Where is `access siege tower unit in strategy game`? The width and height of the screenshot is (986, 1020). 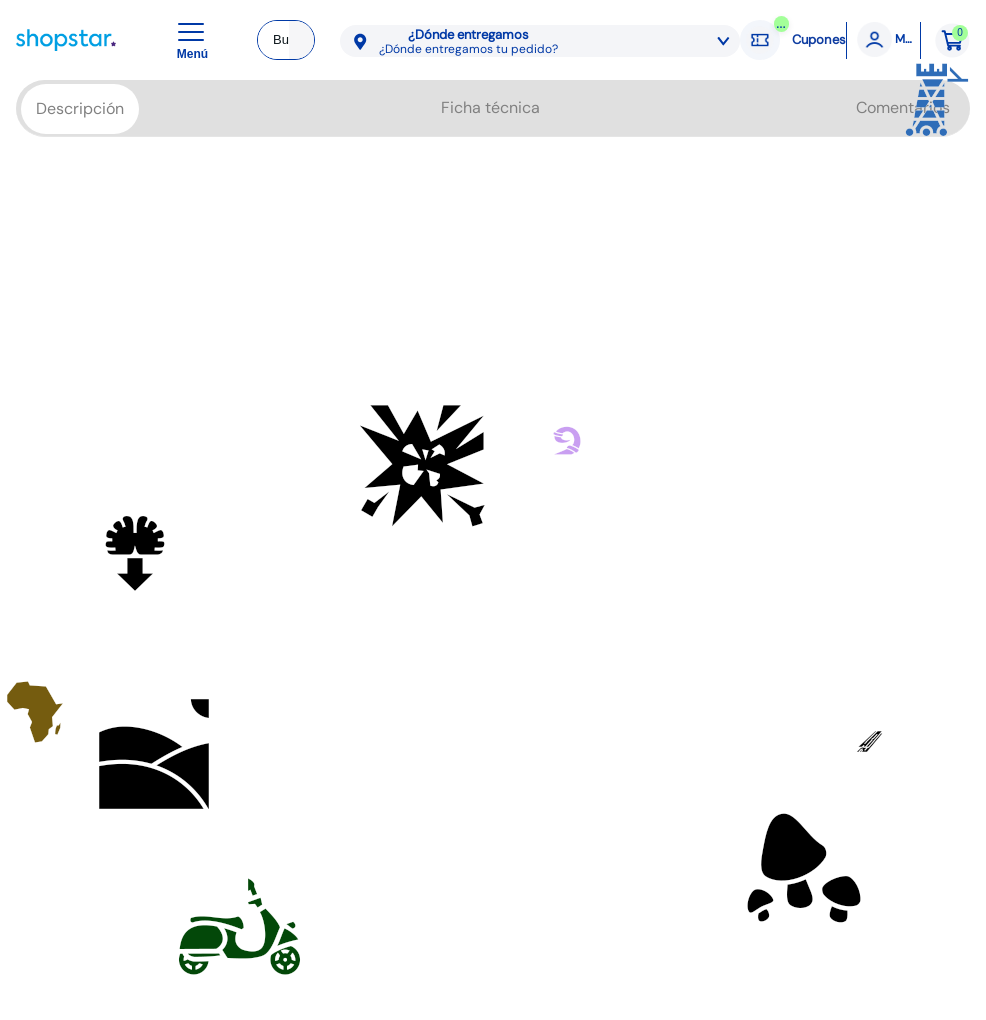 access siege tower unit in strategy game is located at coordinates (935, 98).